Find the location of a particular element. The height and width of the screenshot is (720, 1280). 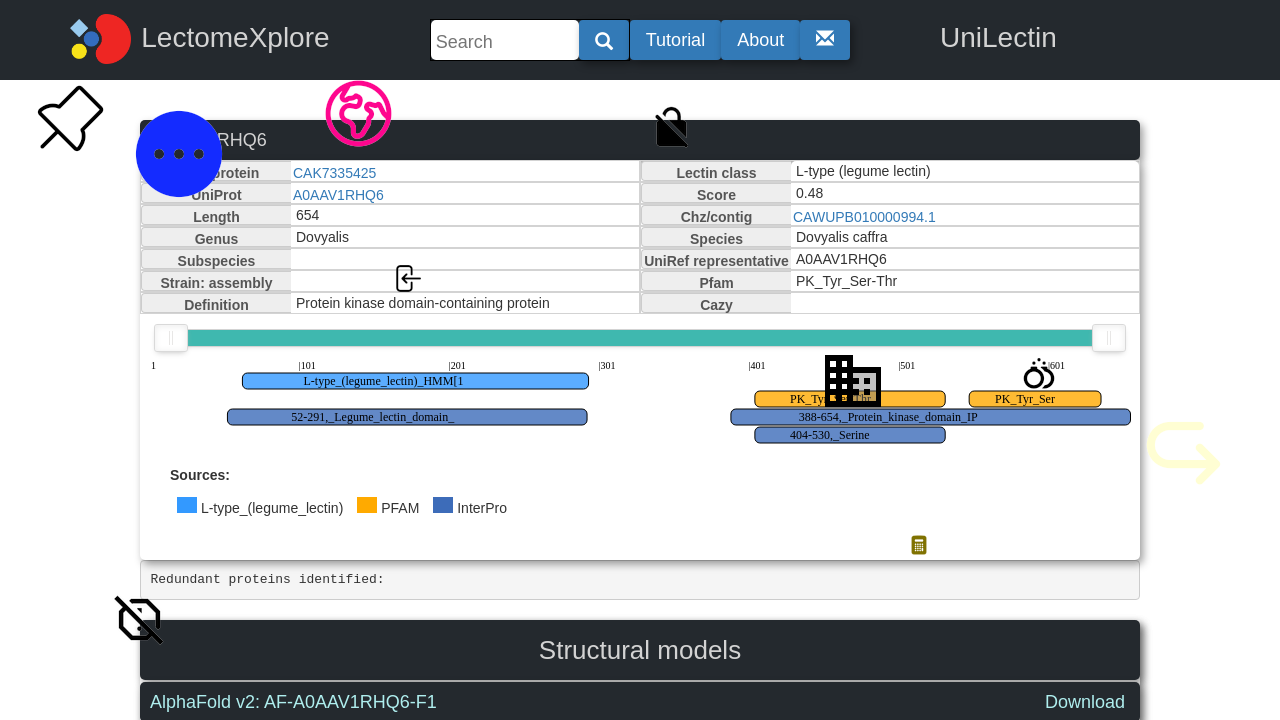

disable or turn off reporting is located at coordinates (139, 619).